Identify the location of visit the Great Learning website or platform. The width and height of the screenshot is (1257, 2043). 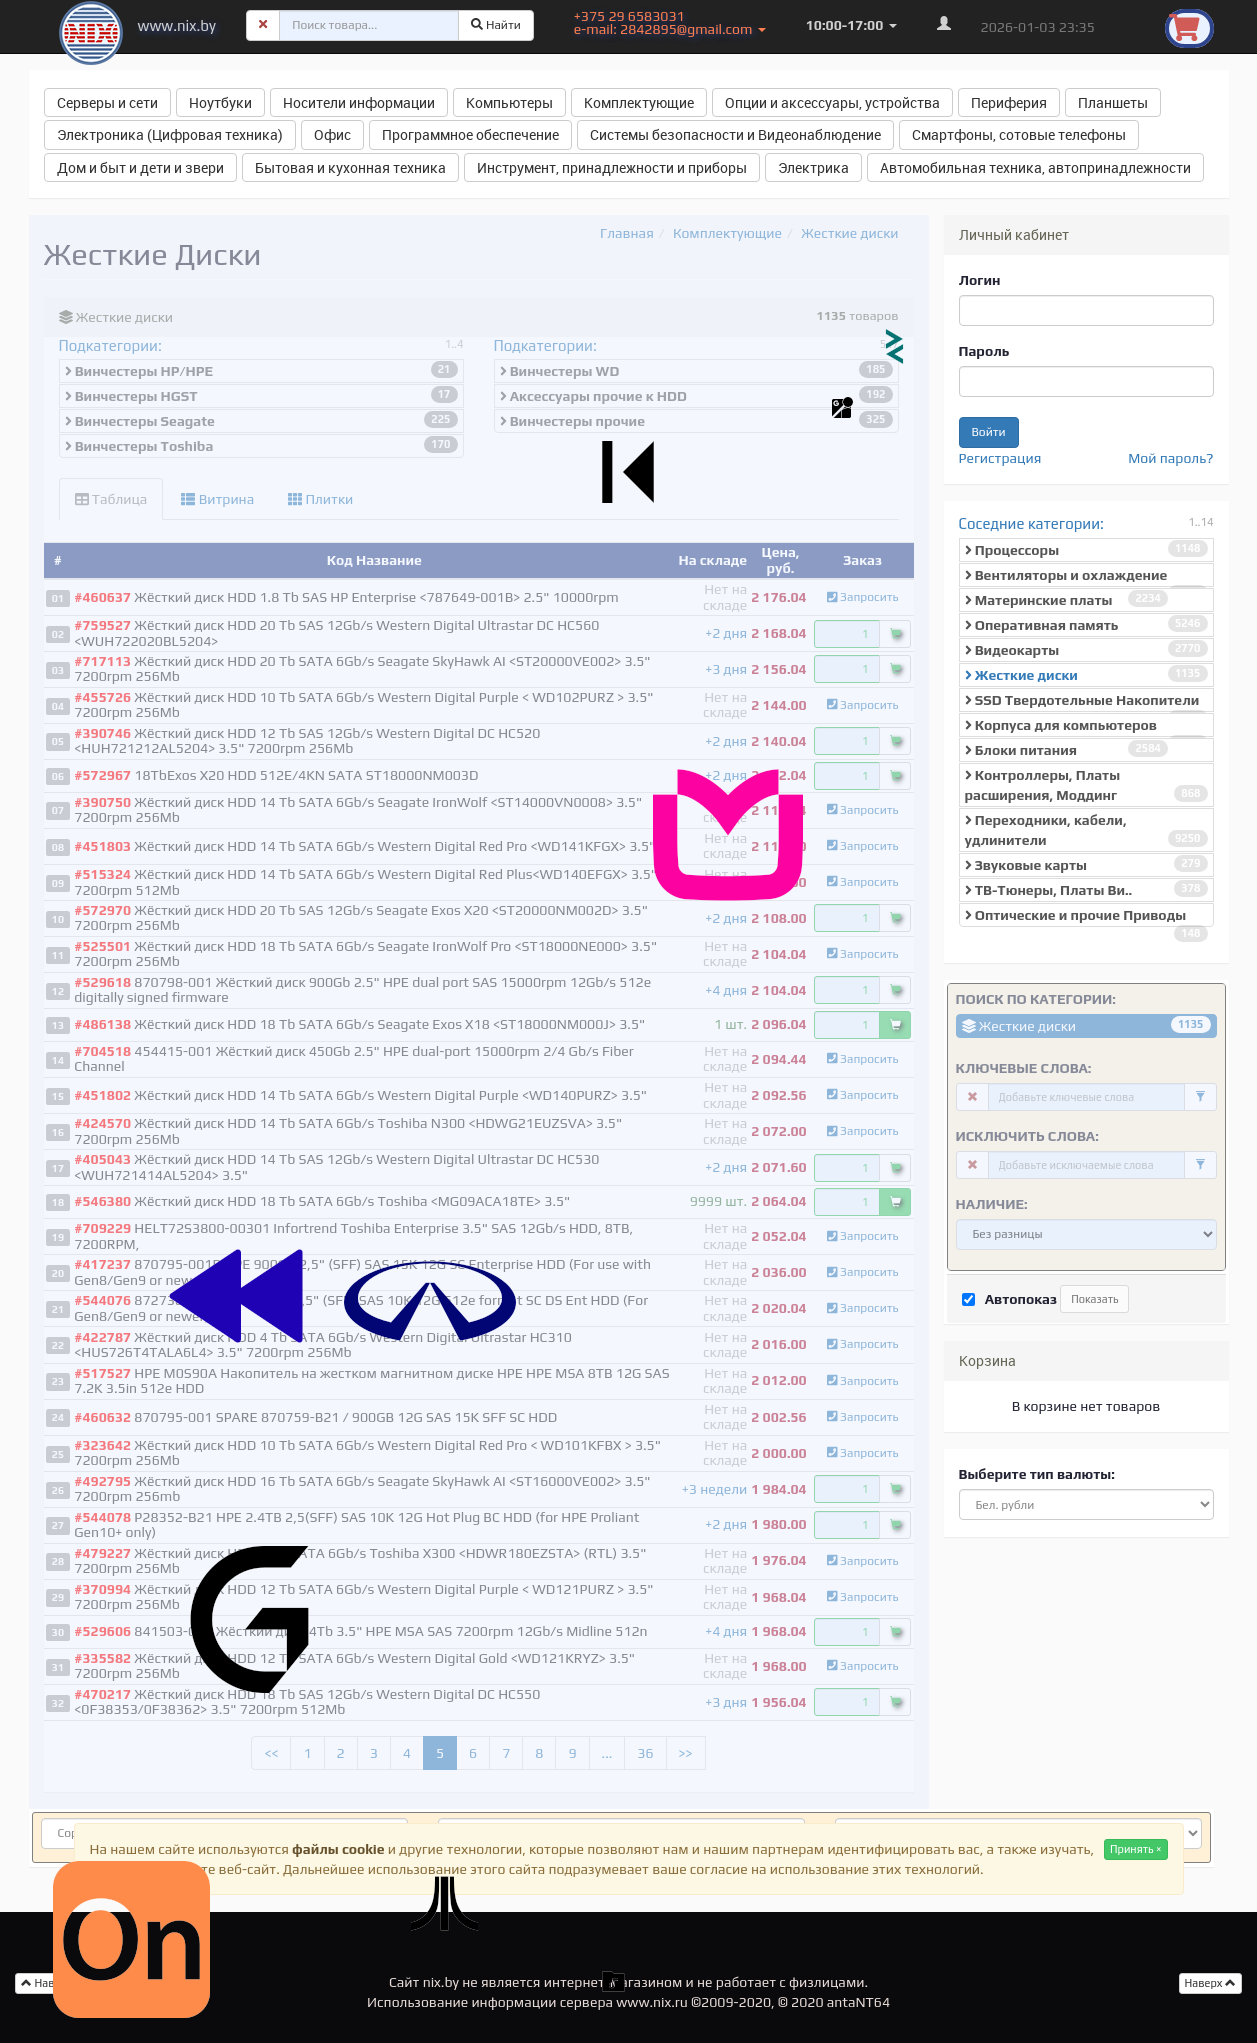
(249, 1619).